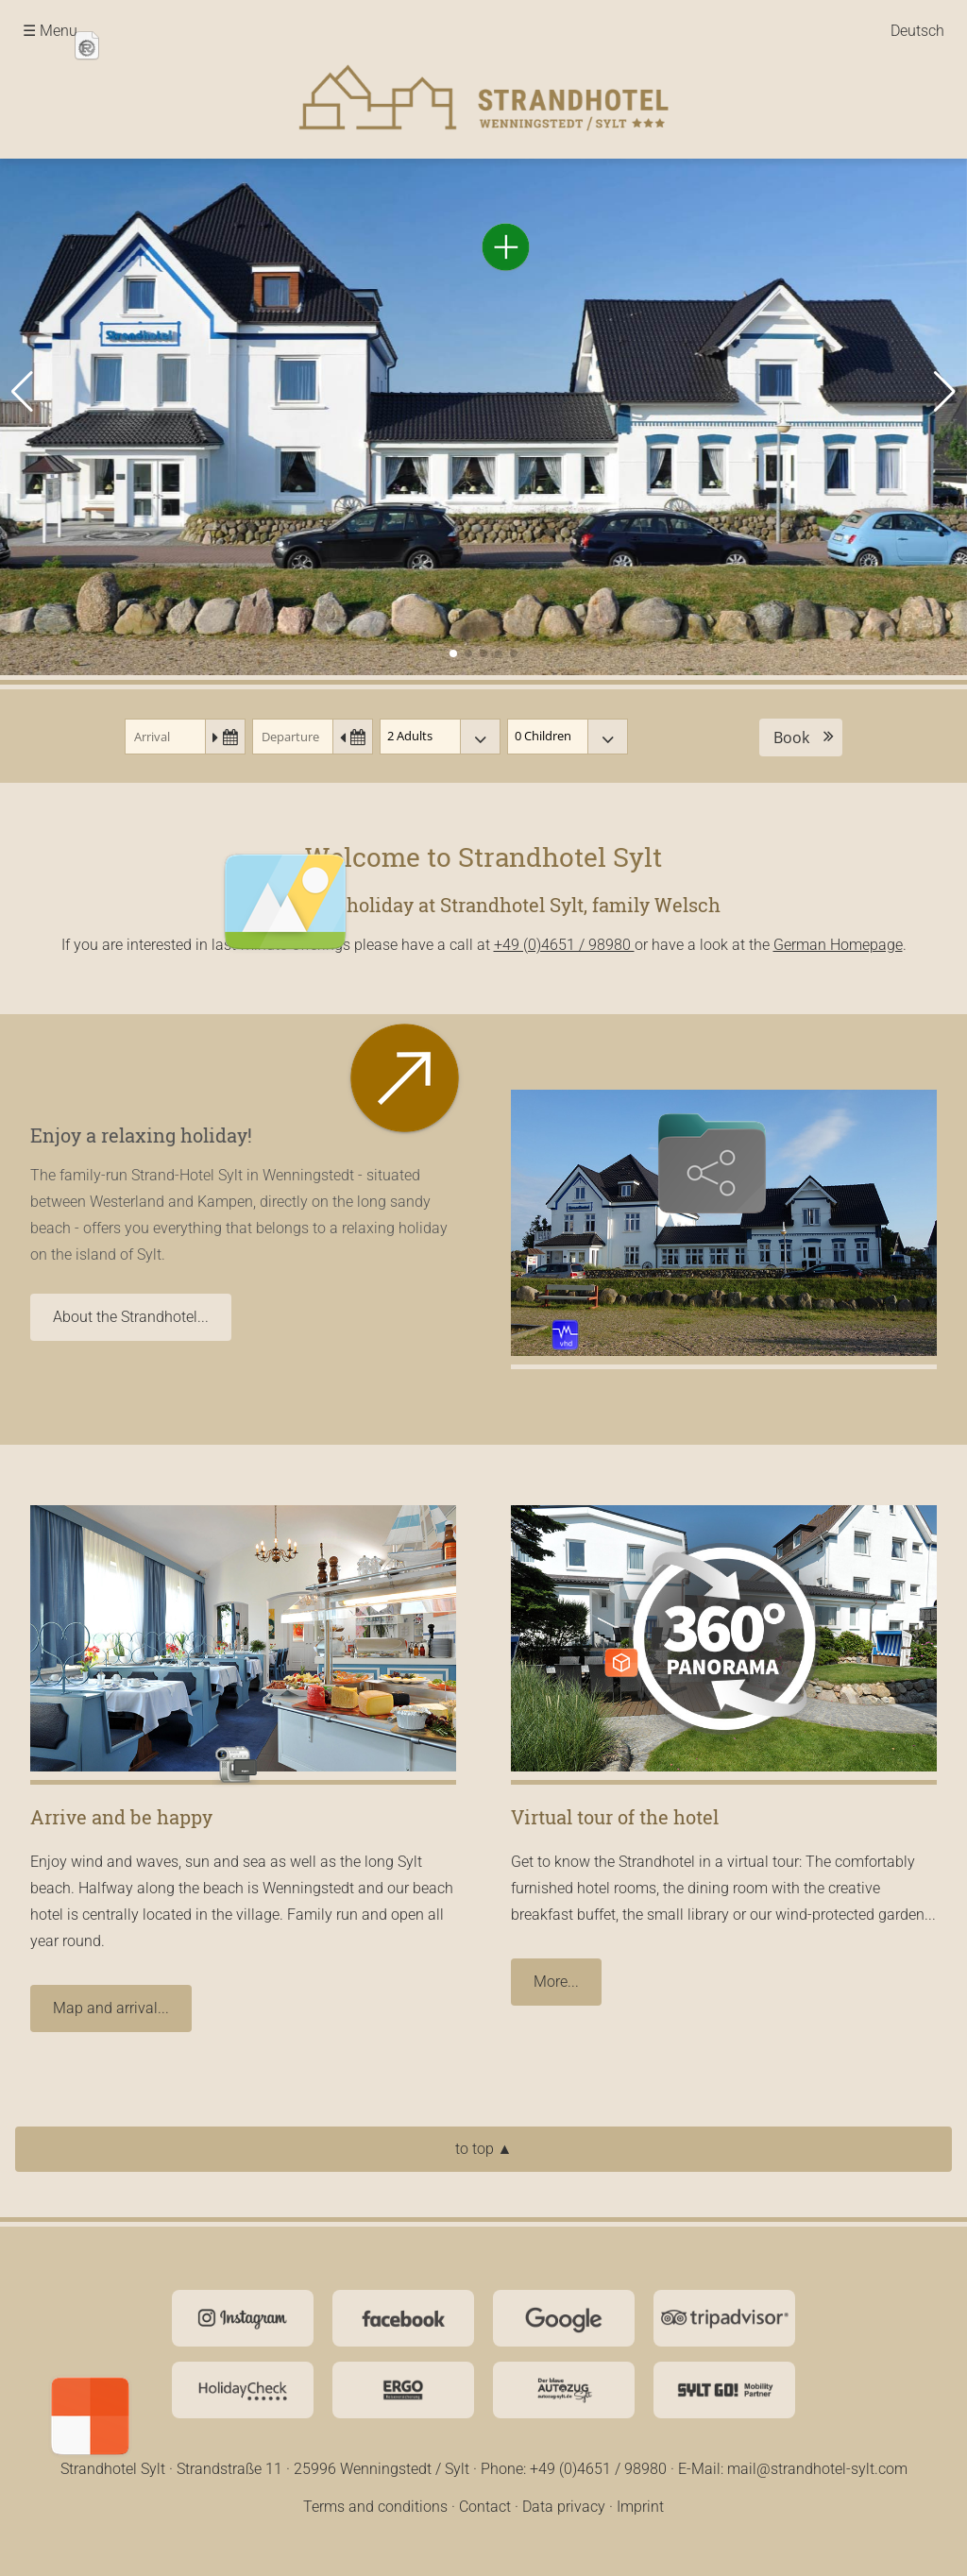 Image resolution: width=967 pixels, height=2576 pixels. Describe the element at coordinates (87, 45) in the screenshot. I see `a rust programming language source file` at that location.